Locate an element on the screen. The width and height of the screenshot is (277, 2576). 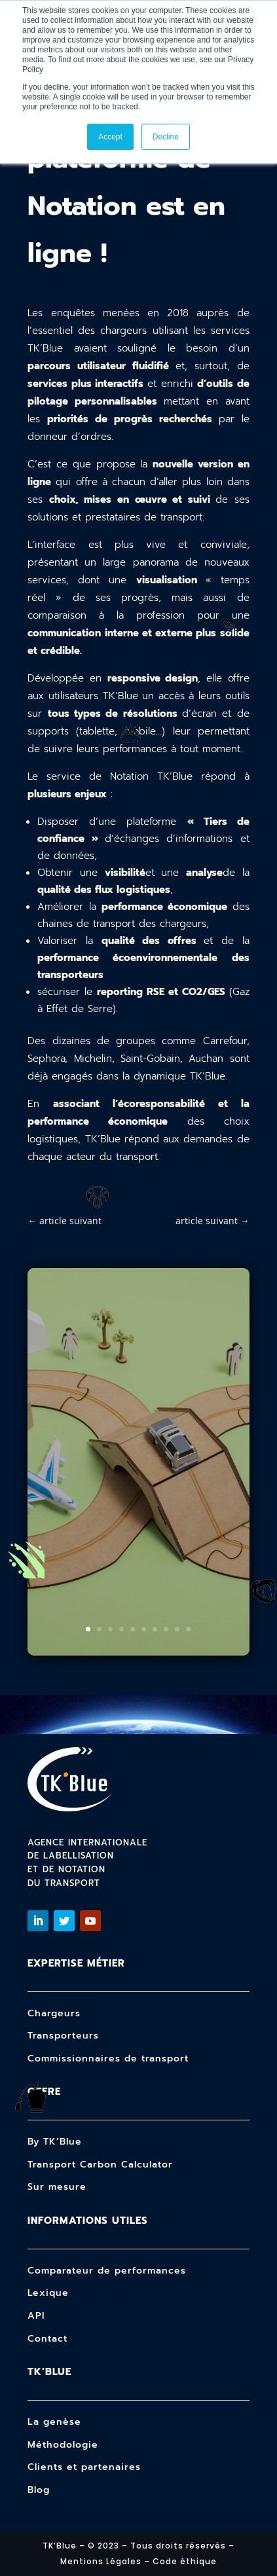
indicates a beast or creature type in a game interface is located at coordinates (263, 1591).